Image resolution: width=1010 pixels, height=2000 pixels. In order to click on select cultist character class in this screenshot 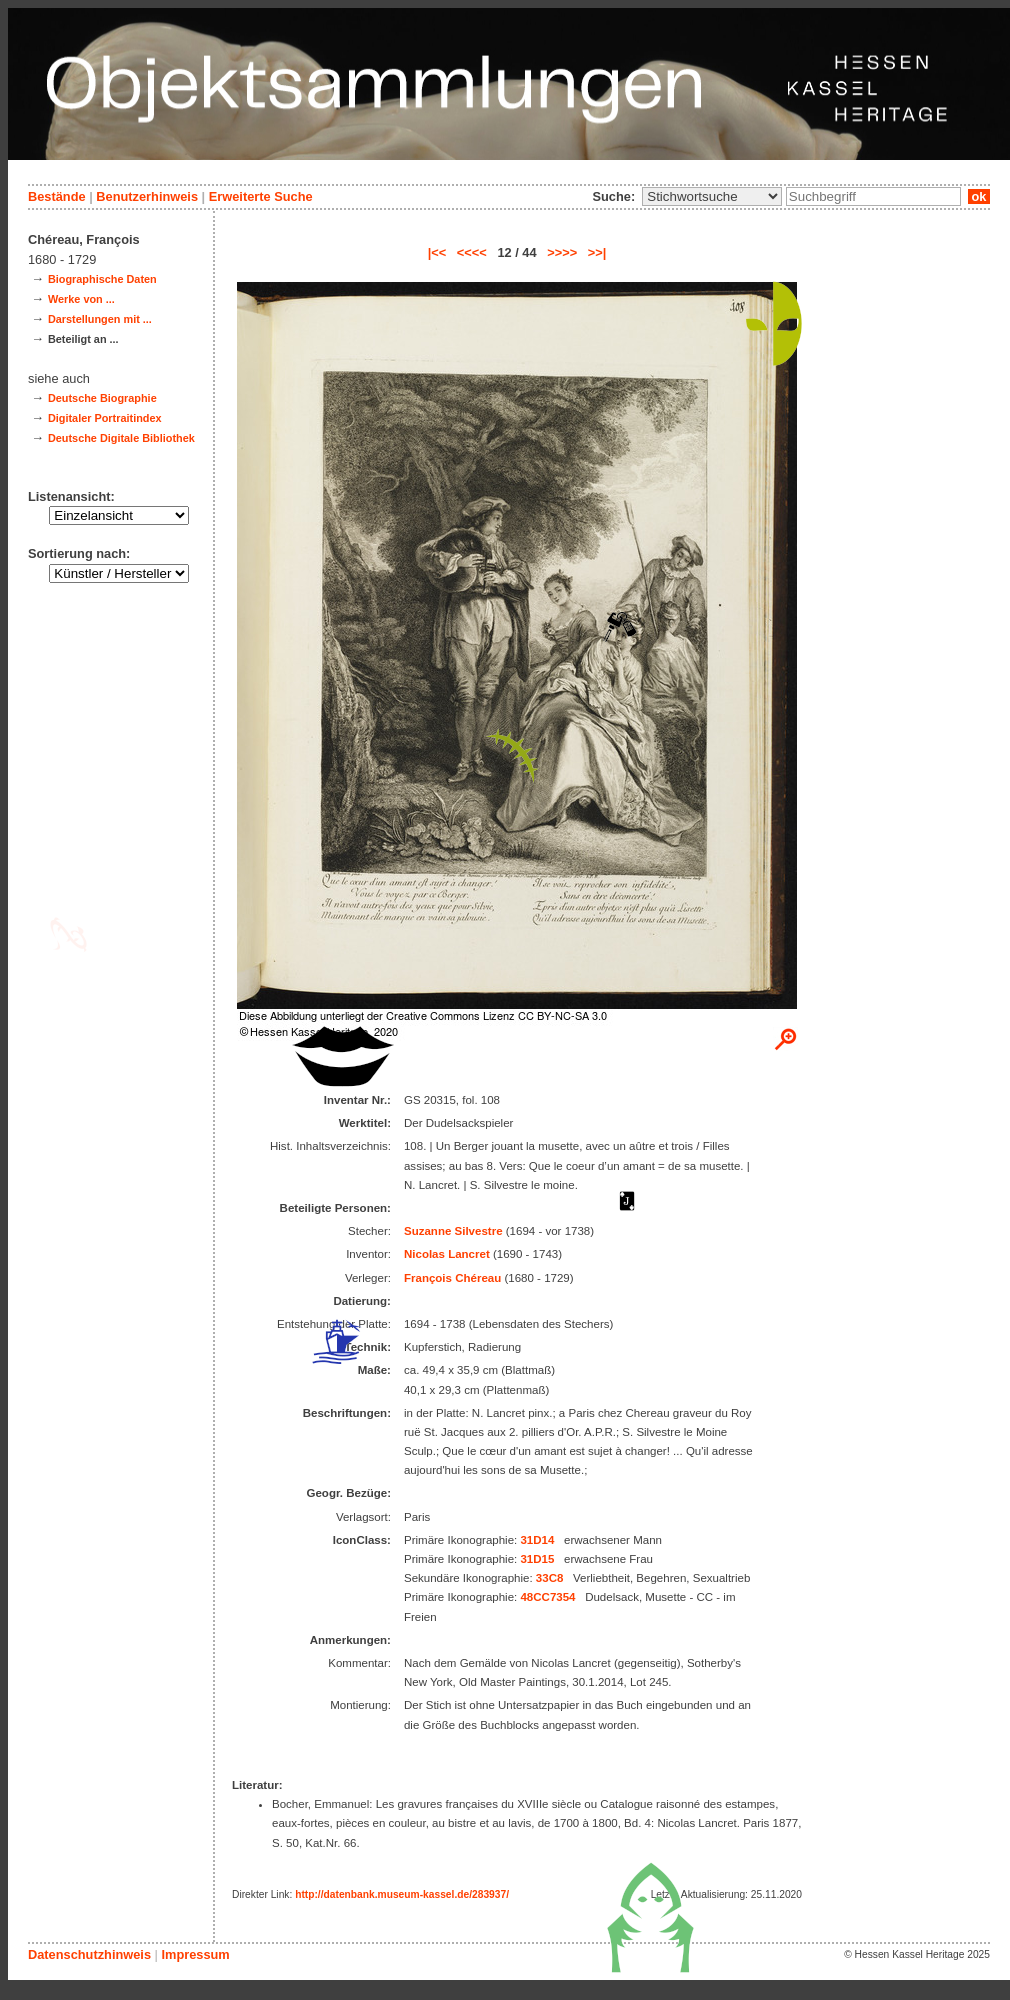, I will do `click(650, 1917)`.